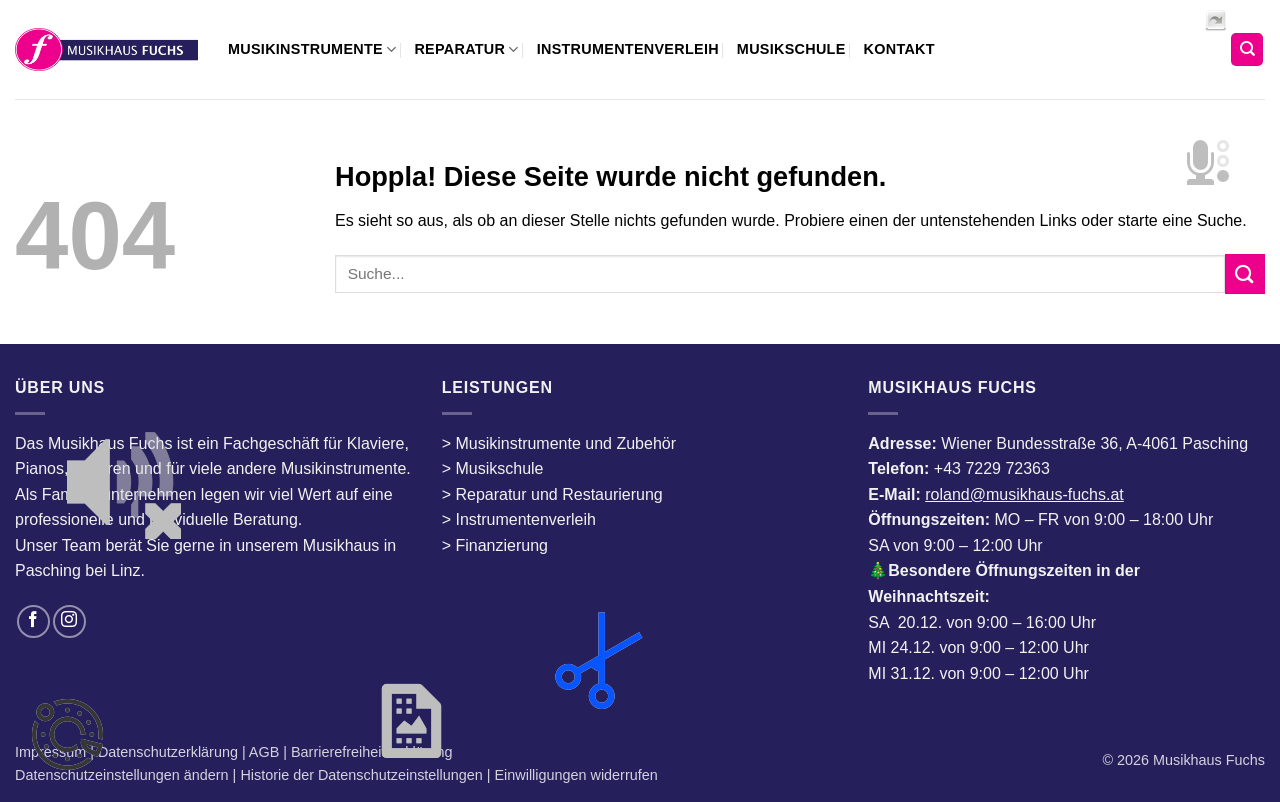 The image size is (1280, 802). I want to click on open PDF Slicer to cut and rearrange PDF pages, so click(598, 657).